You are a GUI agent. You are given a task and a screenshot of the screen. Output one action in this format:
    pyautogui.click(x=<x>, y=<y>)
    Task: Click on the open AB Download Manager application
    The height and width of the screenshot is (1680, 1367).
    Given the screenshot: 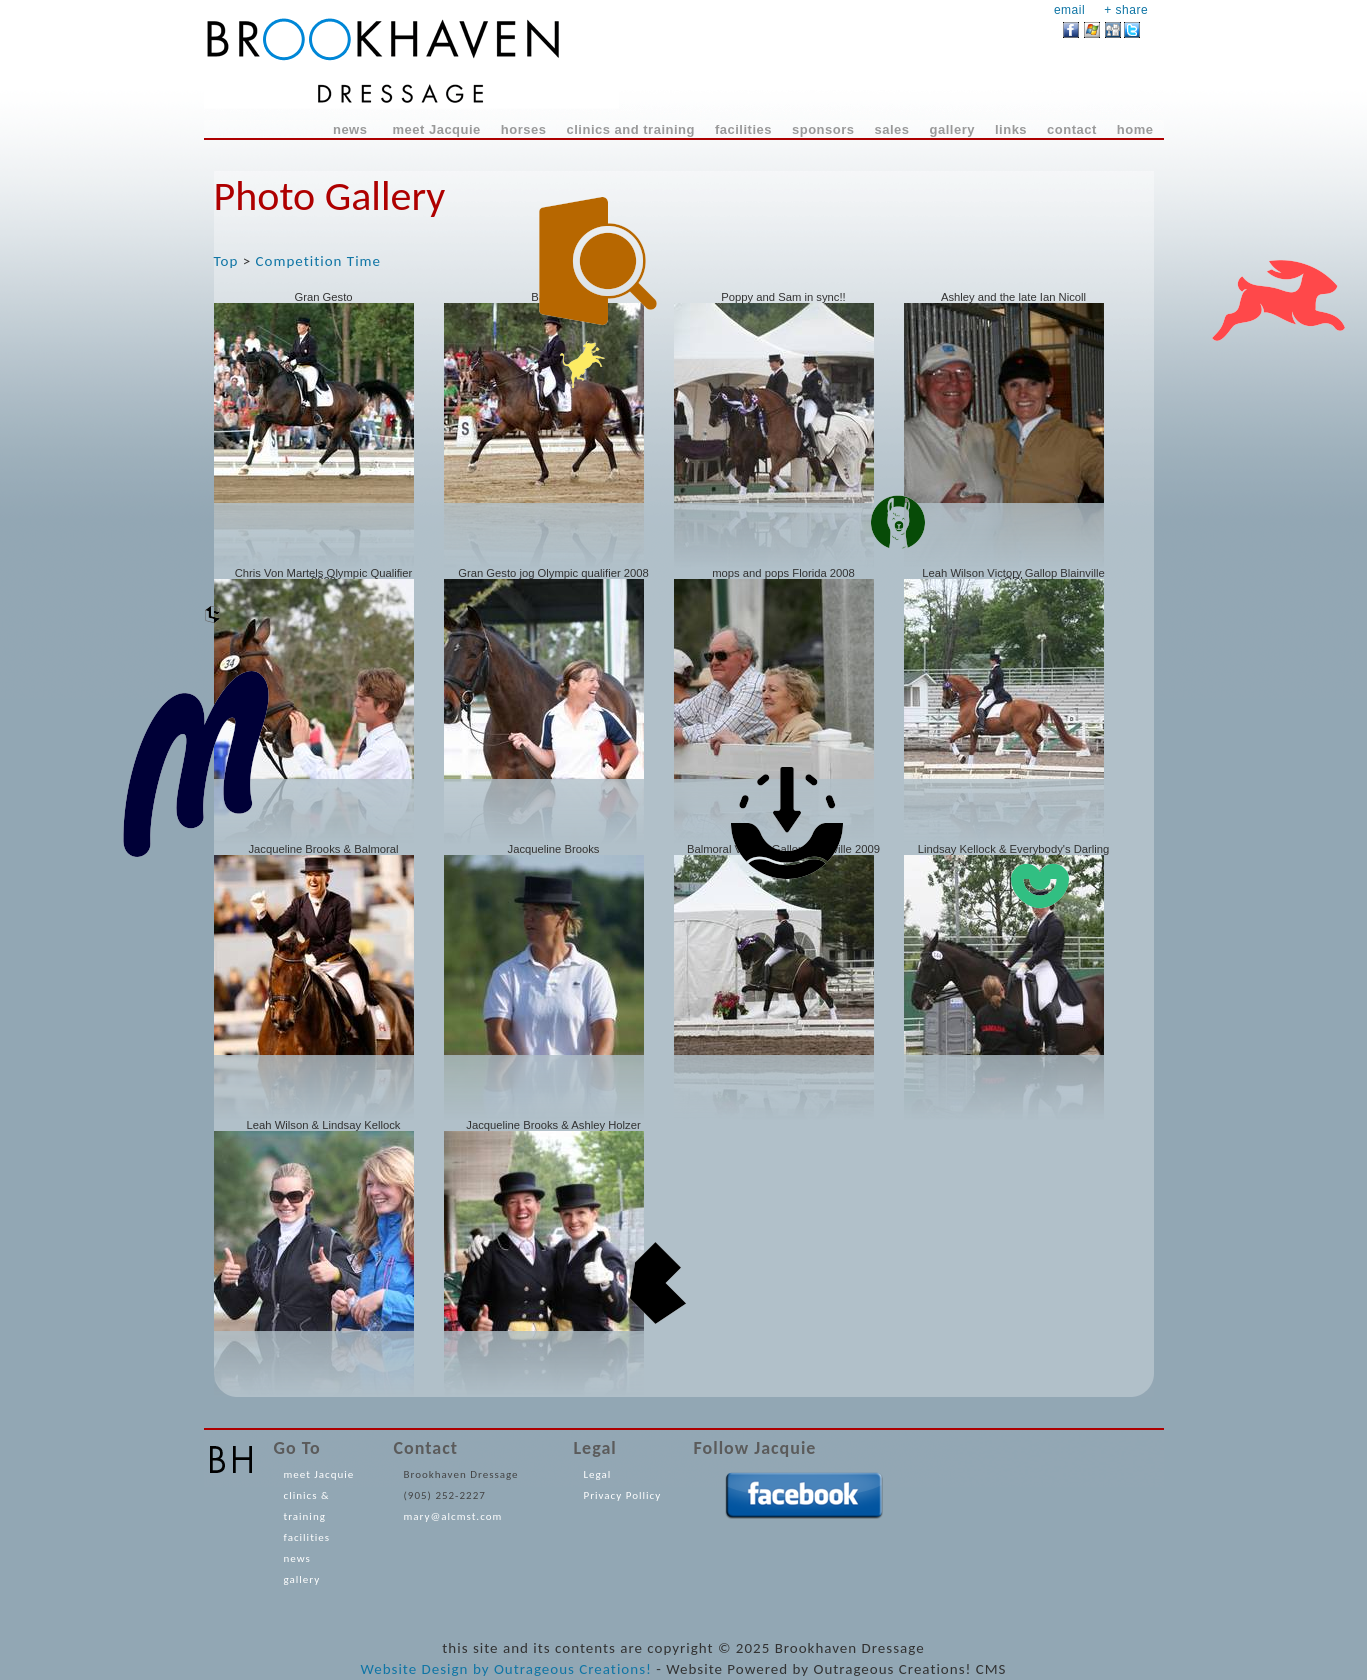 What is the action you would take?
    pyautogui.click(x=787, y=823)
    